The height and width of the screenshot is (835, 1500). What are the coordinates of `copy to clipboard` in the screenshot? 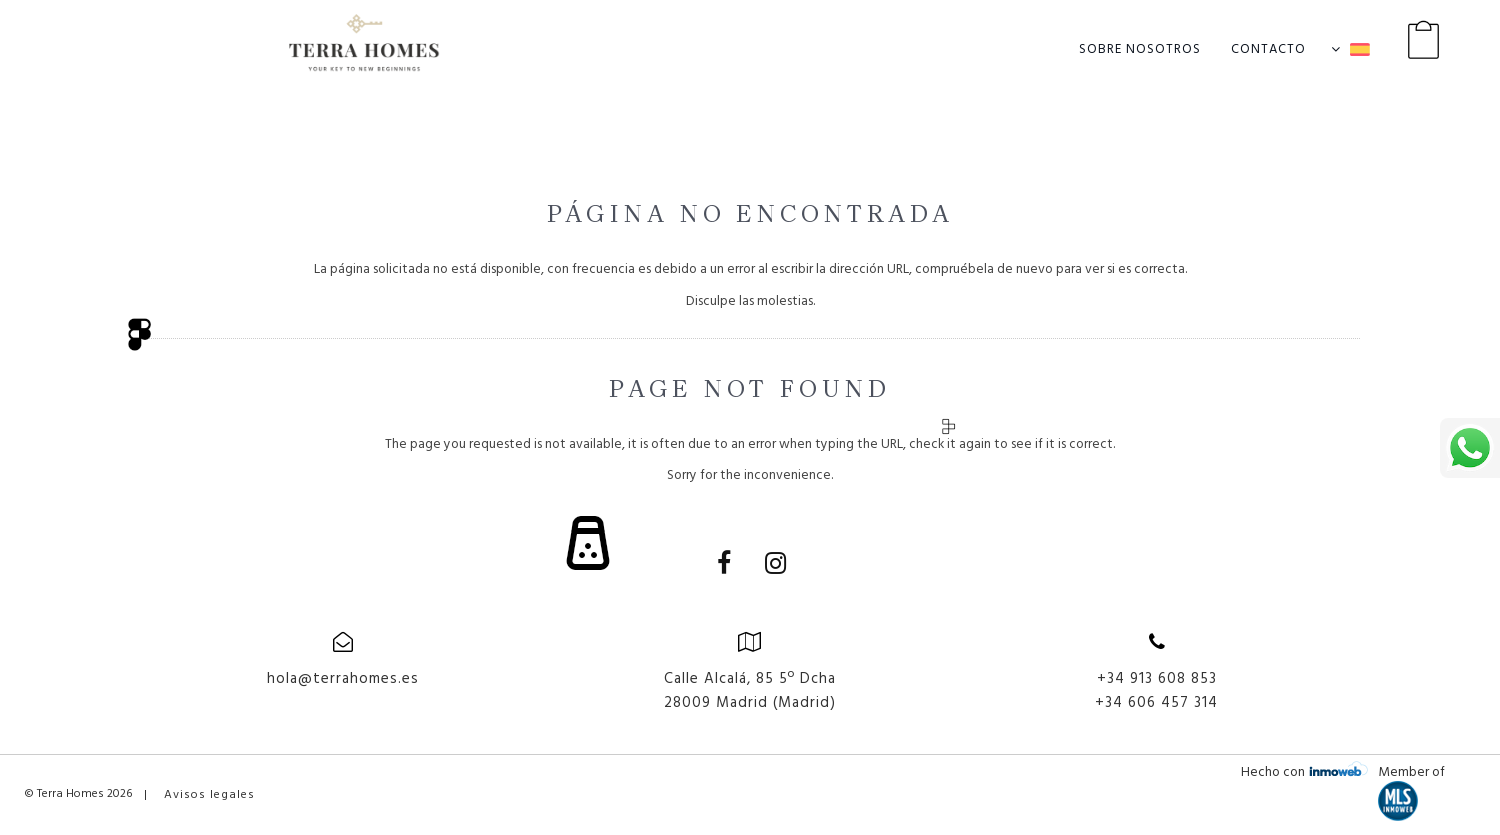 It's located at (1423, 40).